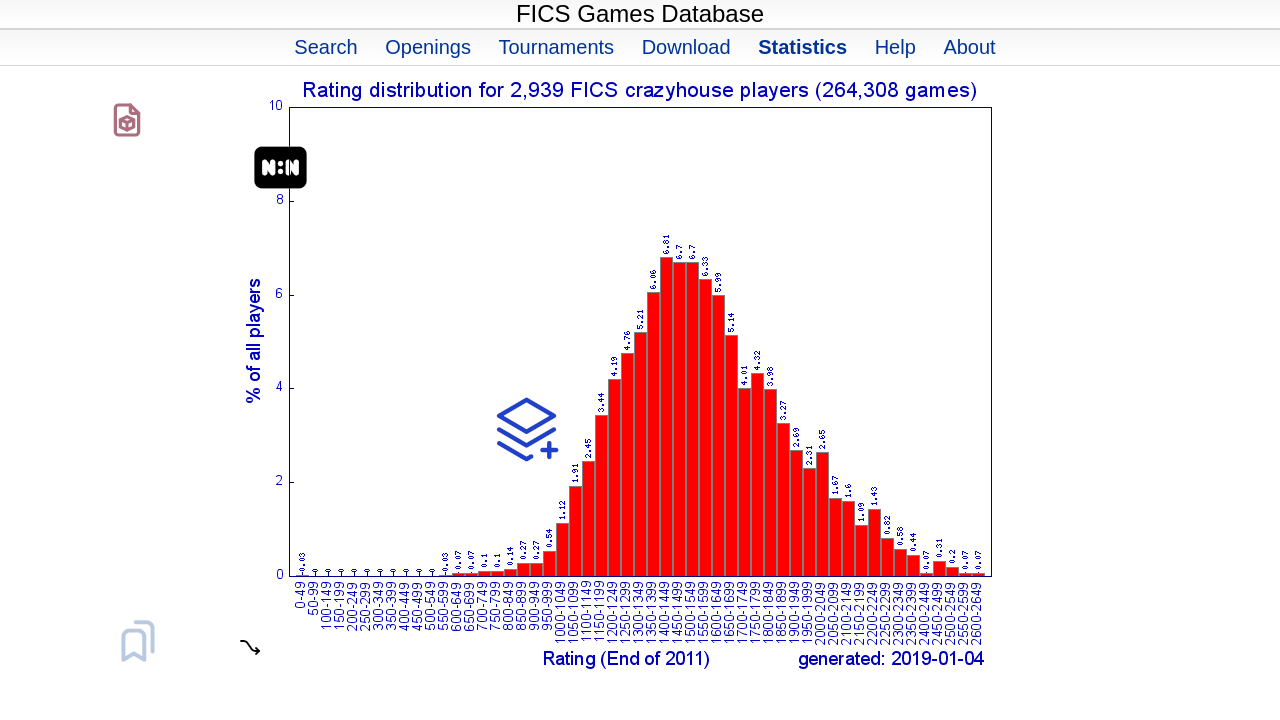 The height and width of the screenshot is (720, 1280). I want to click on indicates a declining trend or decrease in value, so click(250, 647).